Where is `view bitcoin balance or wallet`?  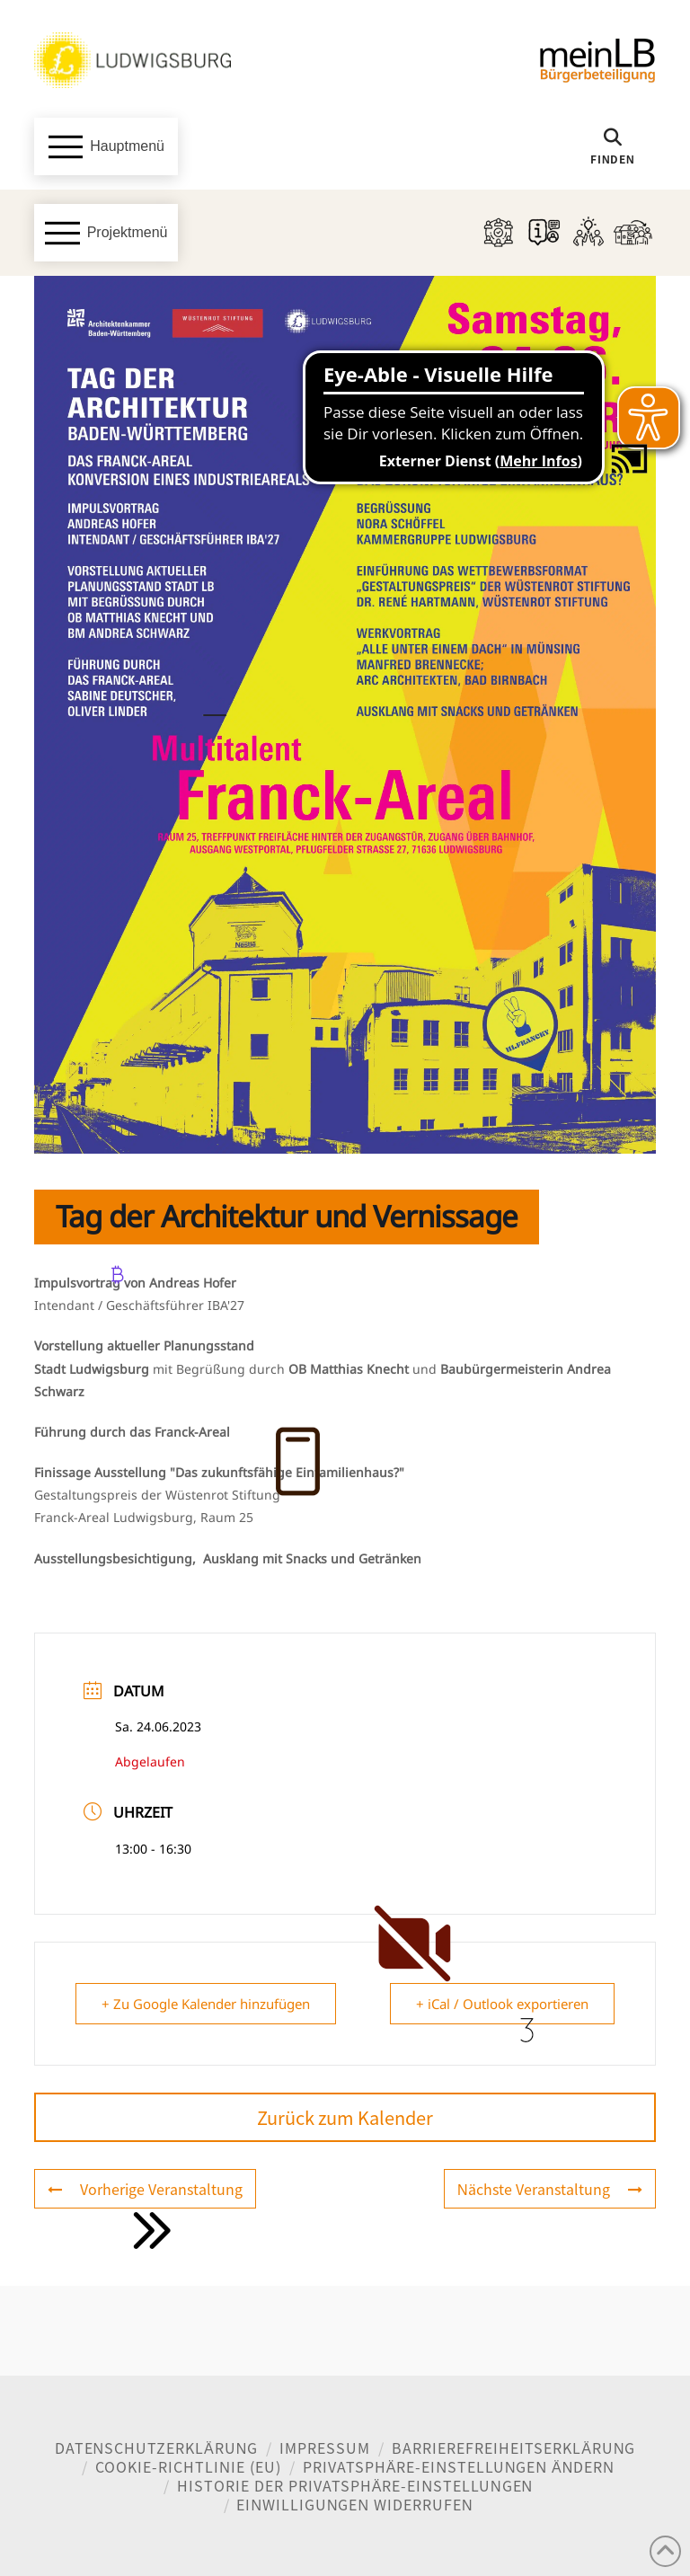
view bitcoin balance or wallet is located at coordinates (117, 1275).